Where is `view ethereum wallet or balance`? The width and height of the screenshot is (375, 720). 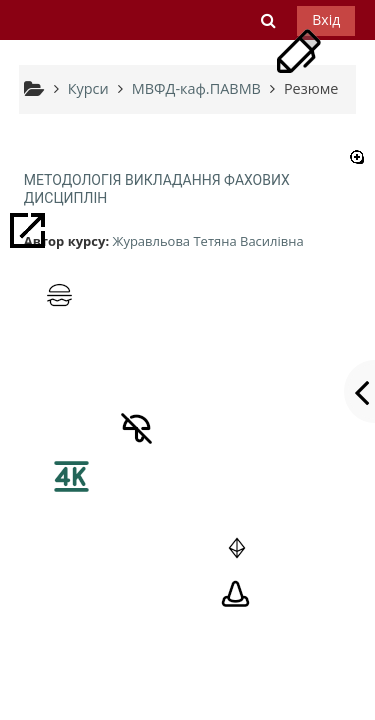
view ethereum wallet or balance is located at coordinates (237, 548).